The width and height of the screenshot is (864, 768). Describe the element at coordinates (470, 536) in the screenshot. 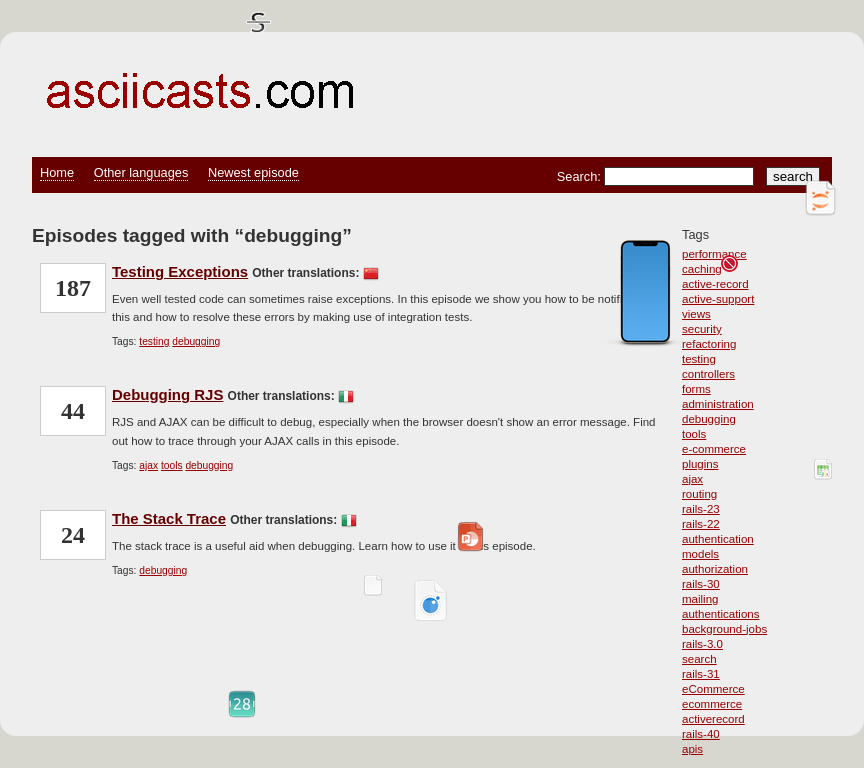

I see `a PowerPoint slideshow file` at that location.